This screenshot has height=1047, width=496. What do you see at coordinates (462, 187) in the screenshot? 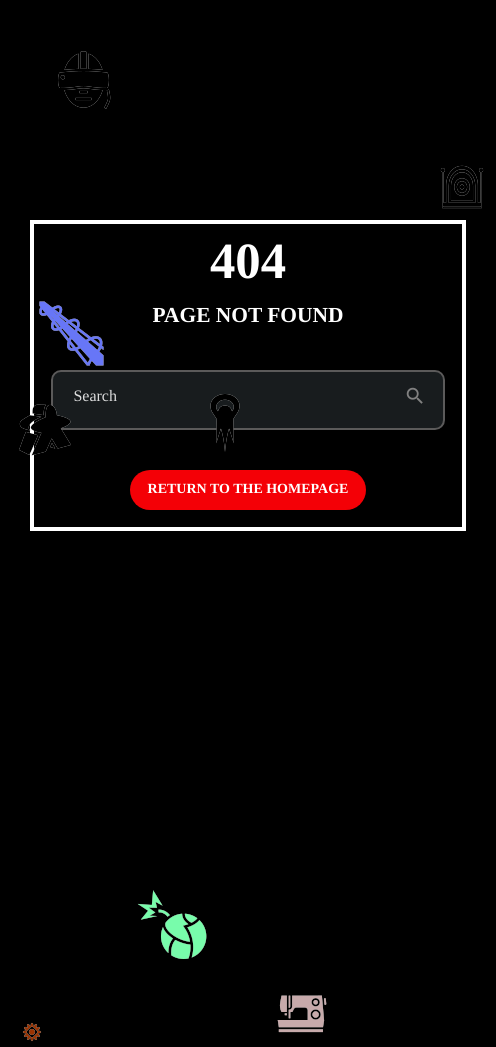
I see `access music or audio player` at bounding box center [462, 187].